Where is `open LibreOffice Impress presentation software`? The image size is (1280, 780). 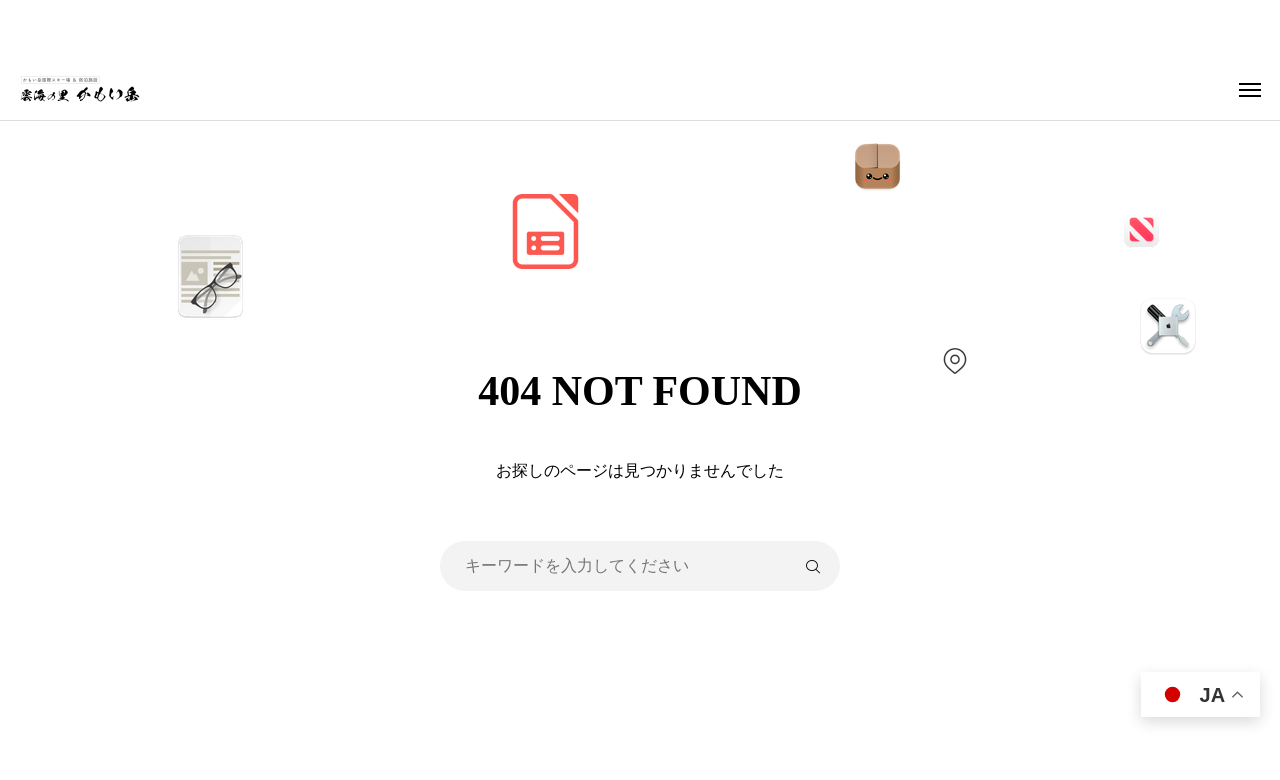
open LibreOffice Impress presentation software is located at coordinates (545, 231).